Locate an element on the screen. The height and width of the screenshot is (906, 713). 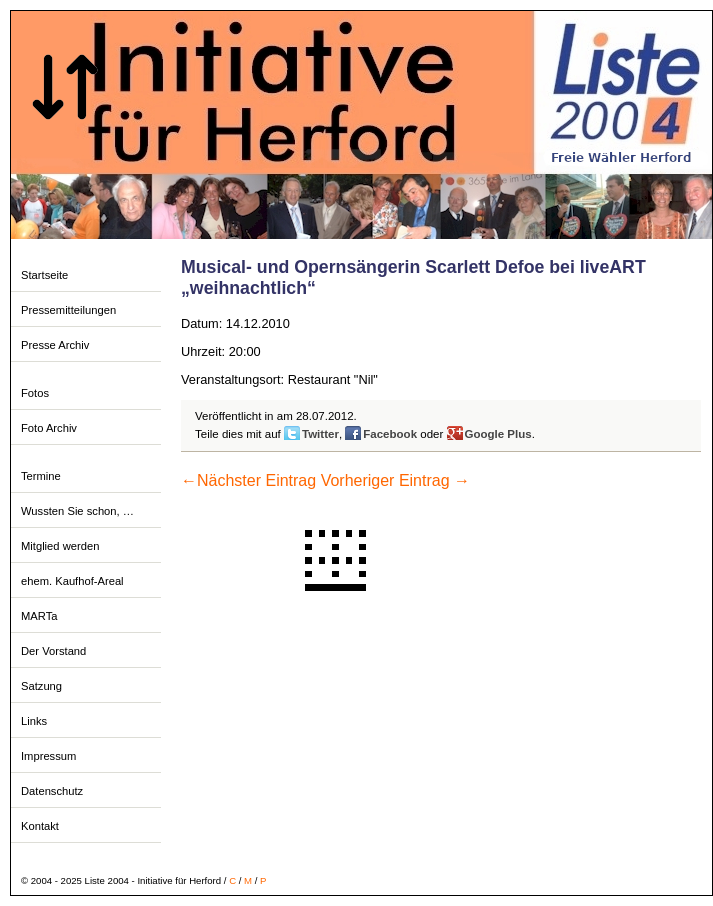
apply border to bottom edge of cell or table is located at coordinates (335, 560).